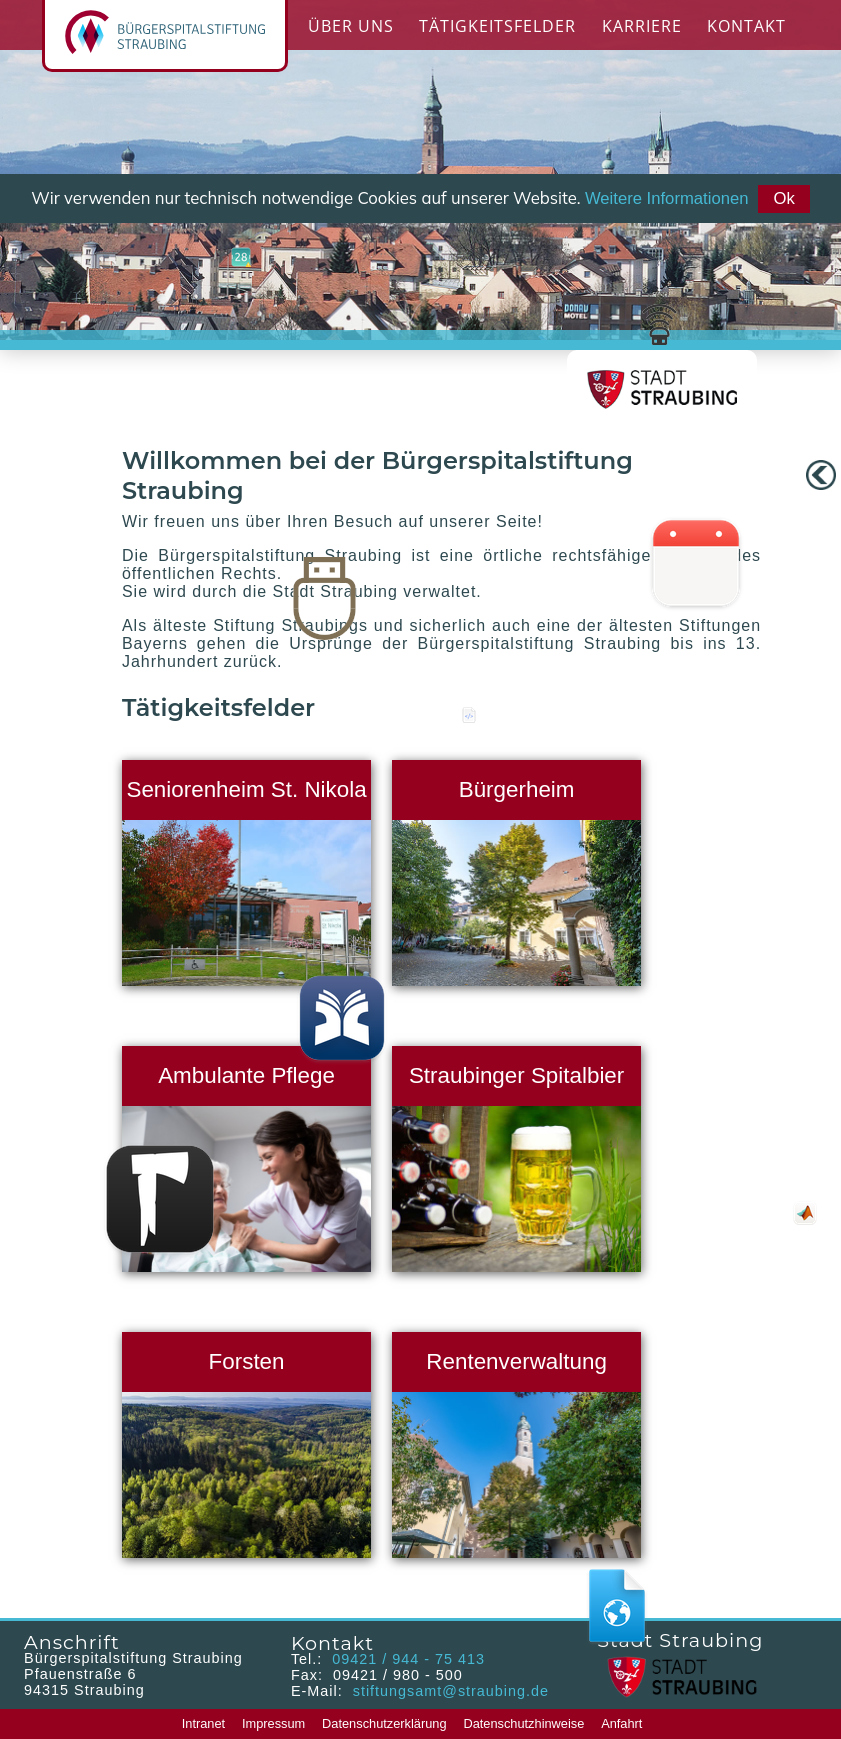 This screenshot has height=1739, width=841. Describe the element at coordinates (469, 715) in the screenshot. I see `an HTML document or webpage file` at that location.